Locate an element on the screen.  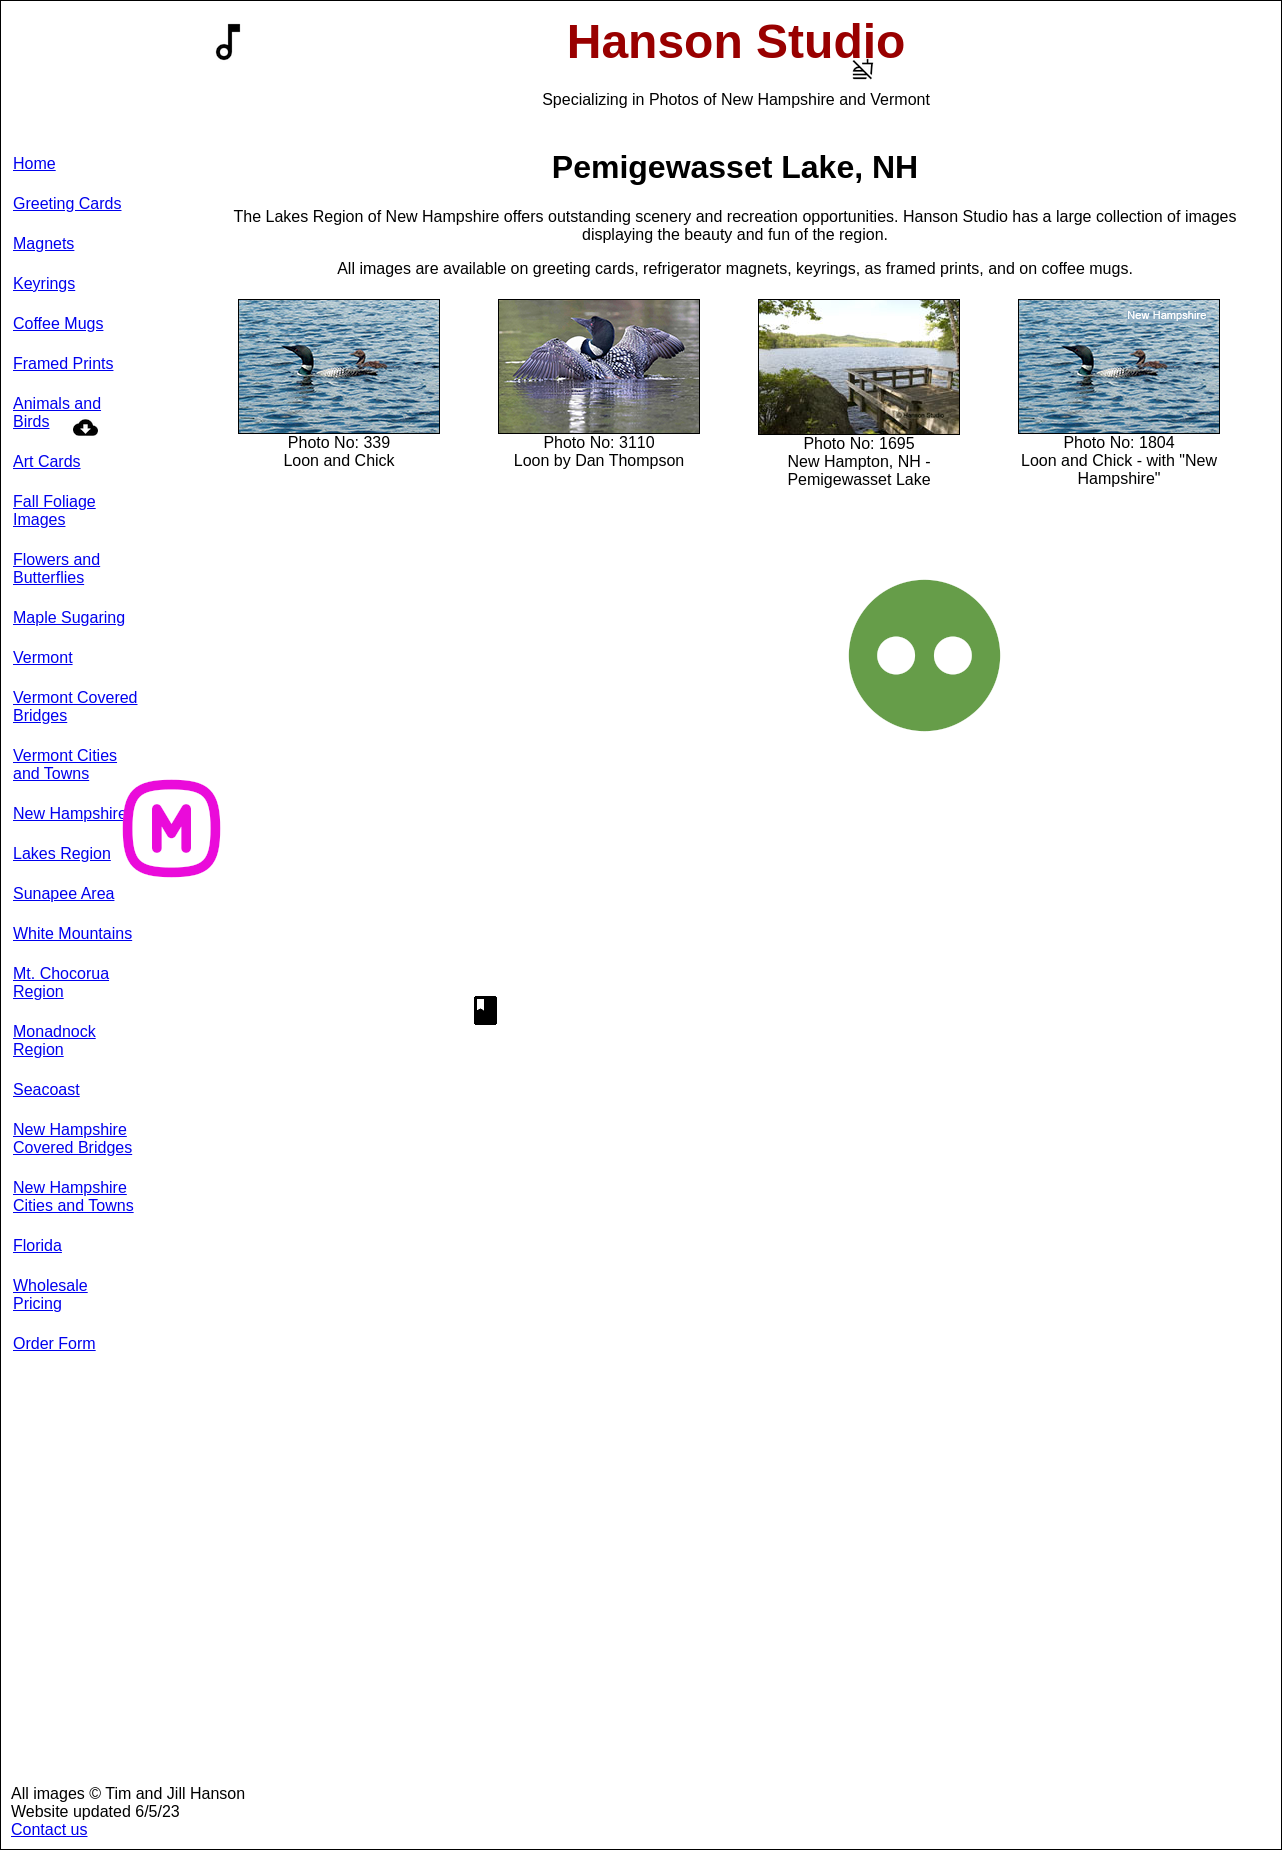
indicates no food allowed in this area is located at coordinates (863, 69).